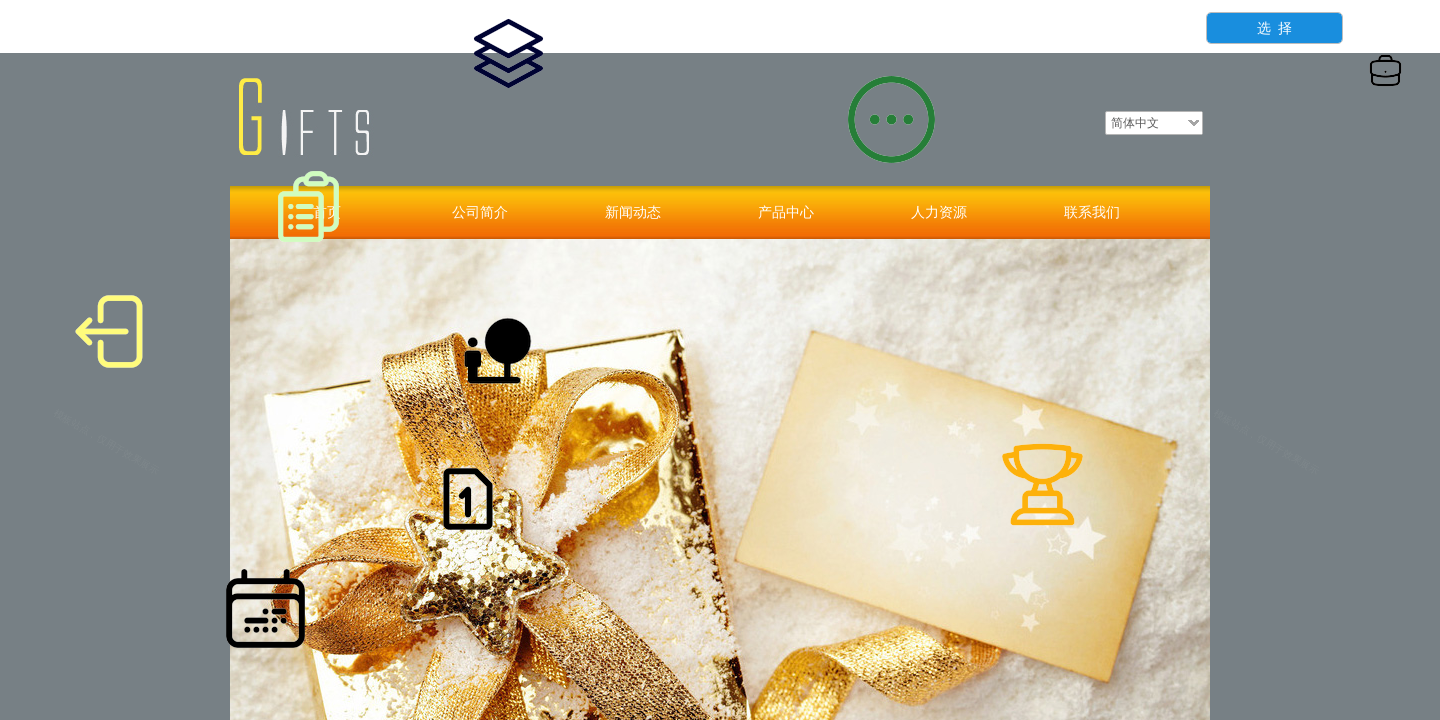 This screenshot has width=1440, height=720. I want to click on select a date range on the calendar, so click(265, 608).